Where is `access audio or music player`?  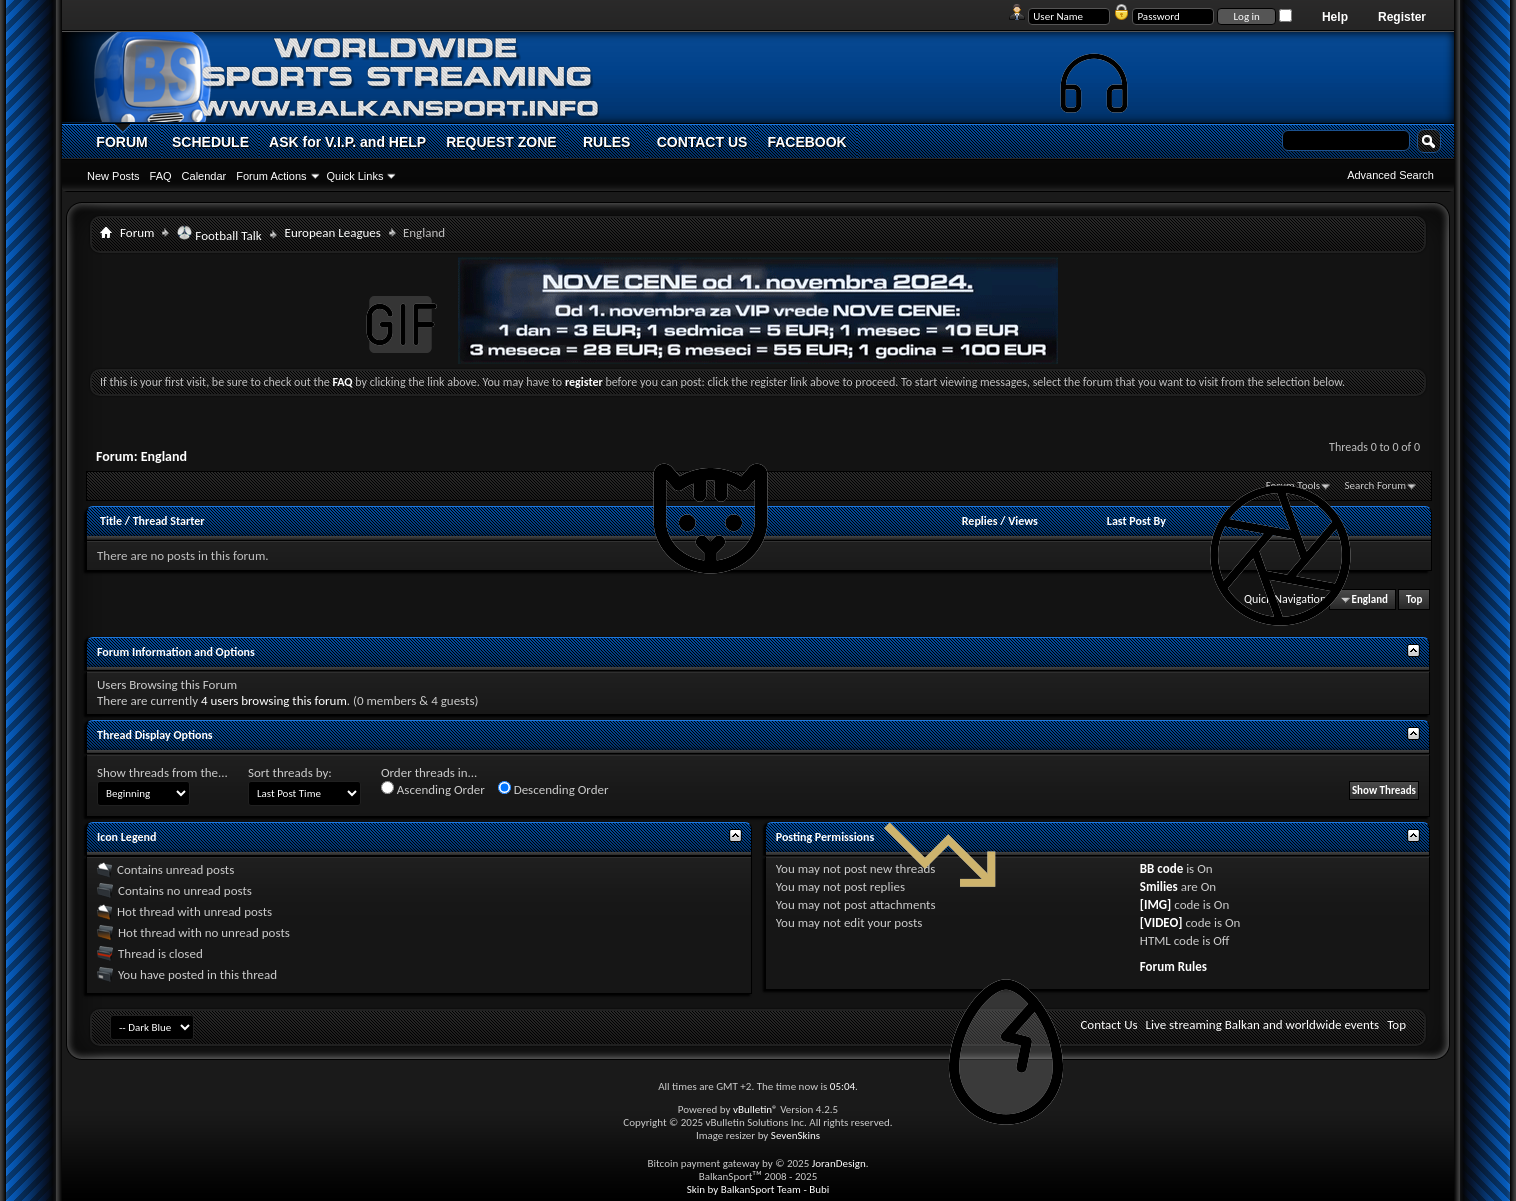 access audio or music player is located at coordinates (1094, 87).